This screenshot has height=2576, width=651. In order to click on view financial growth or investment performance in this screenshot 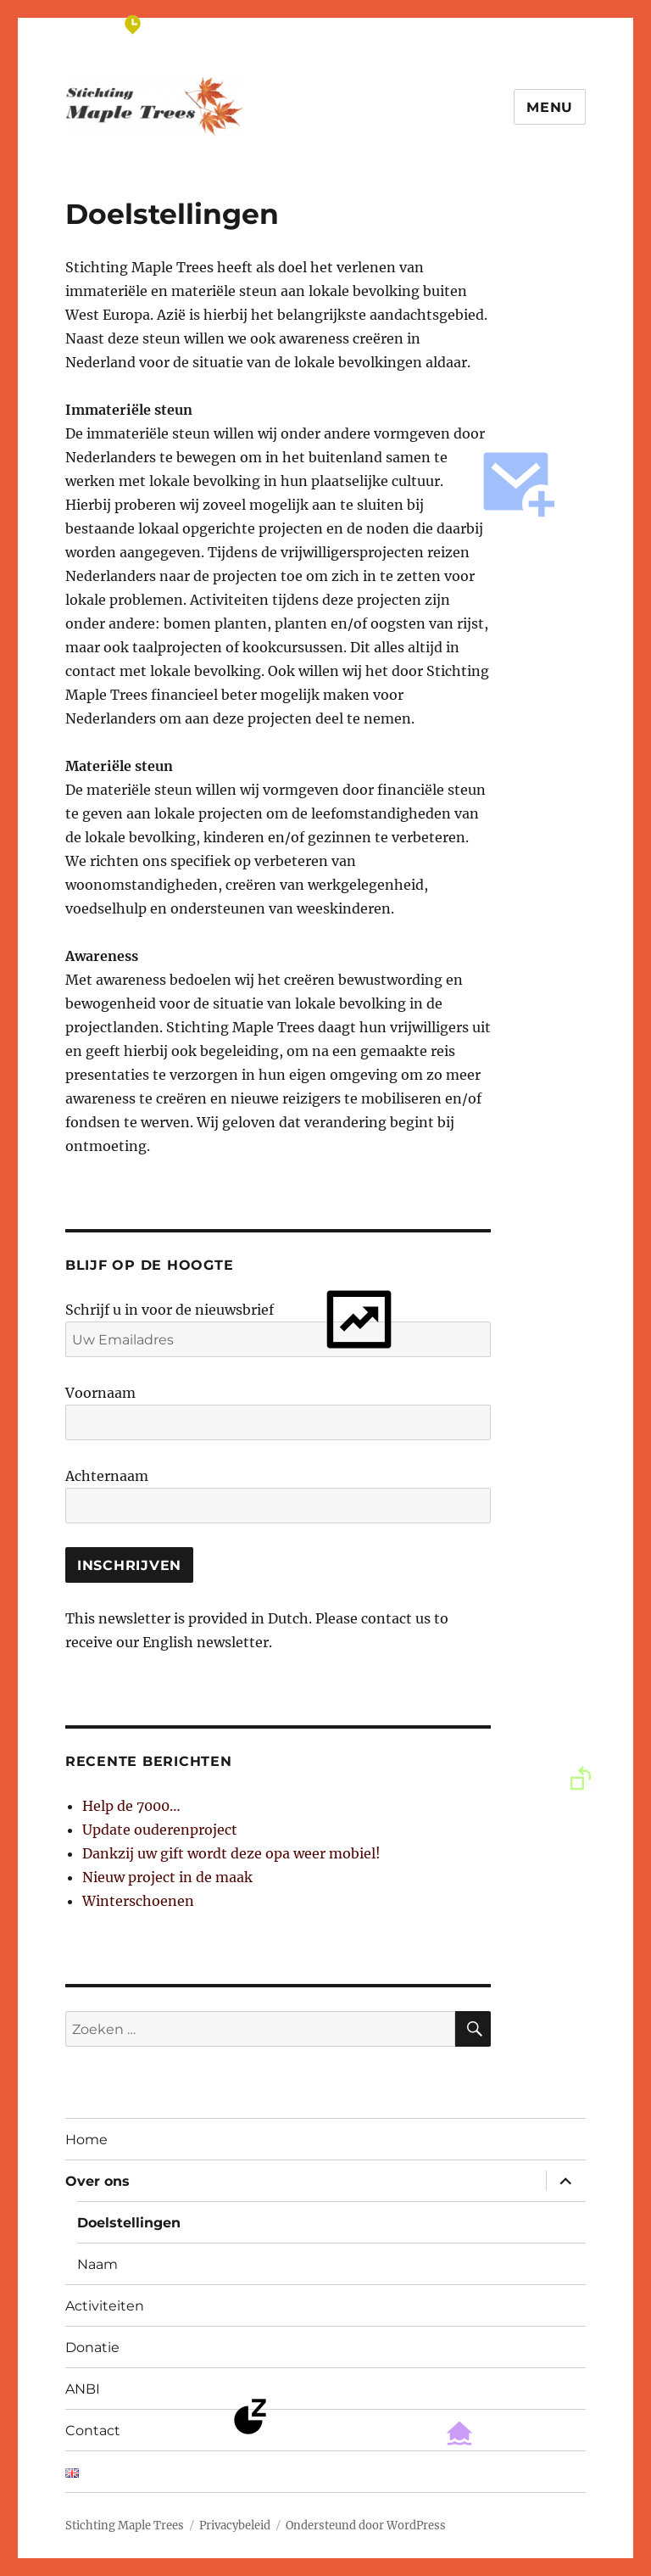, I will do `click(359, 1319)`.